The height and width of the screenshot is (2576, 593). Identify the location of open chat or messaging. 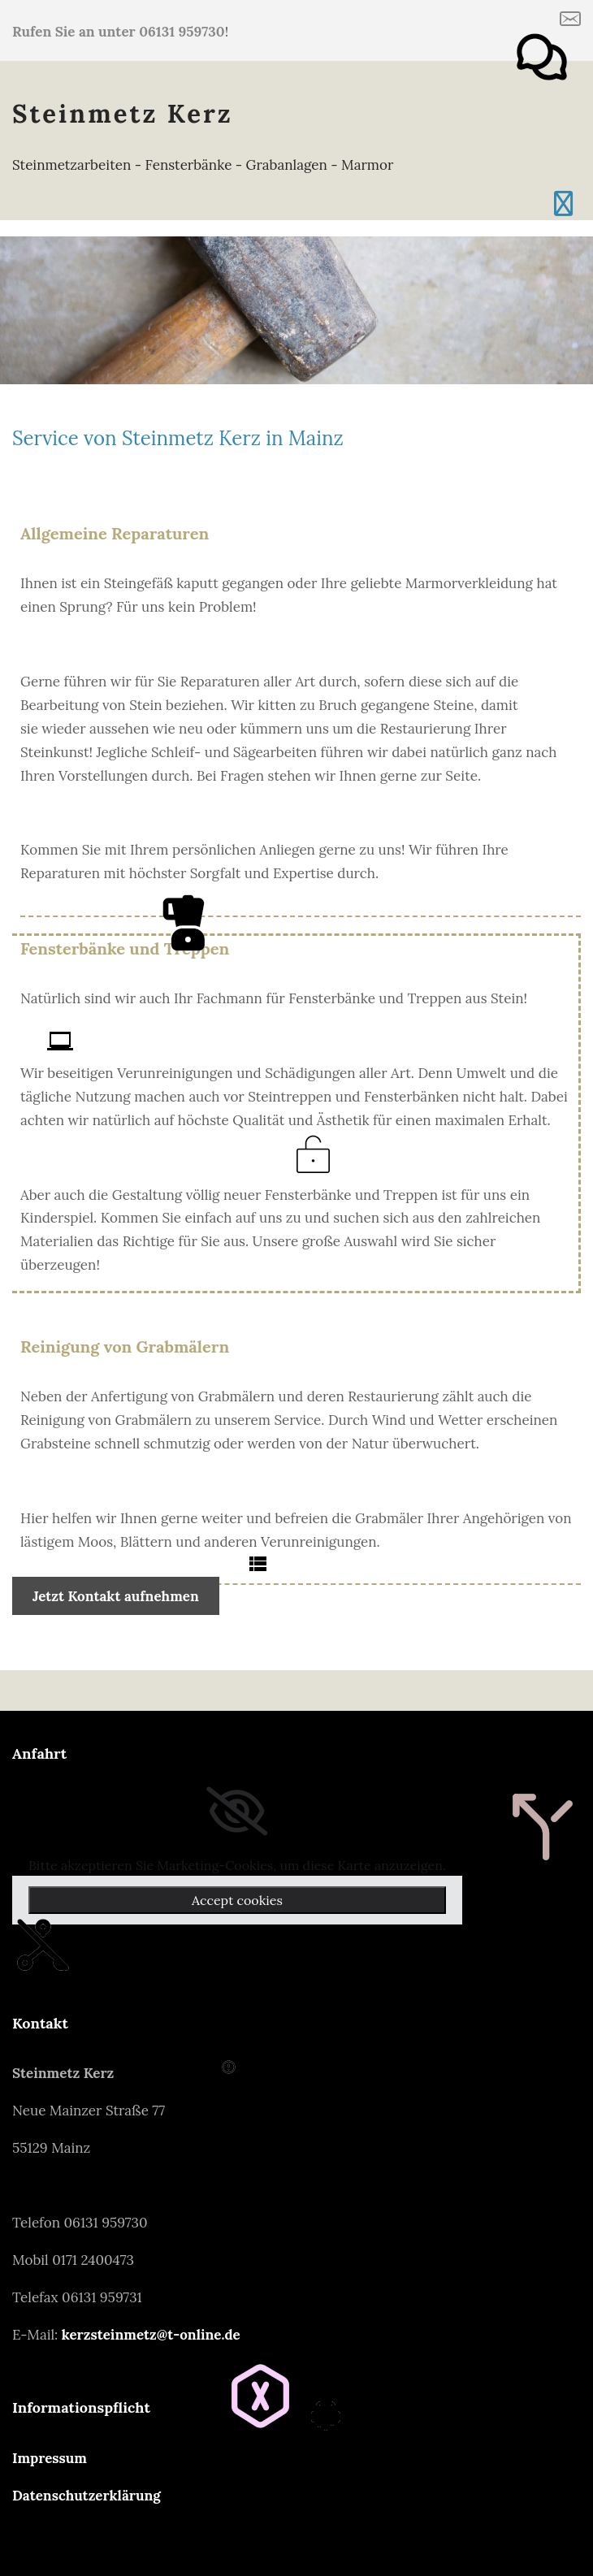
(542, 57).